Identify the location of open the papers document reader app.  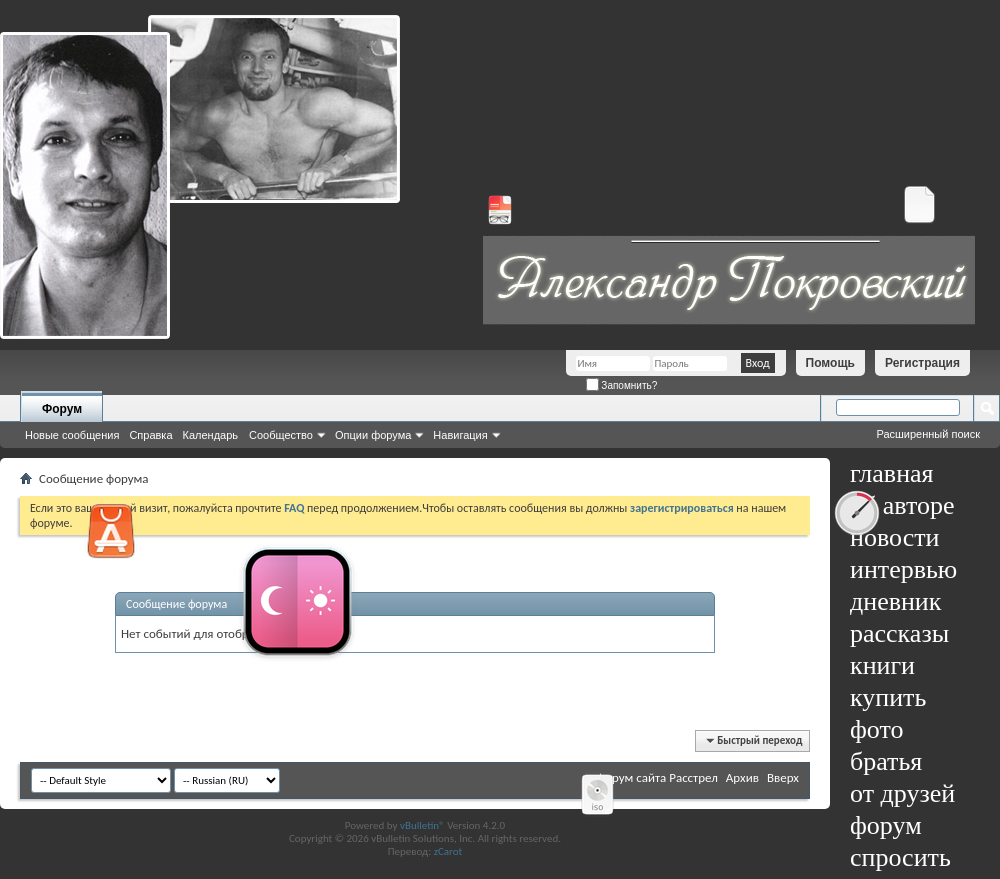
(500, 210).